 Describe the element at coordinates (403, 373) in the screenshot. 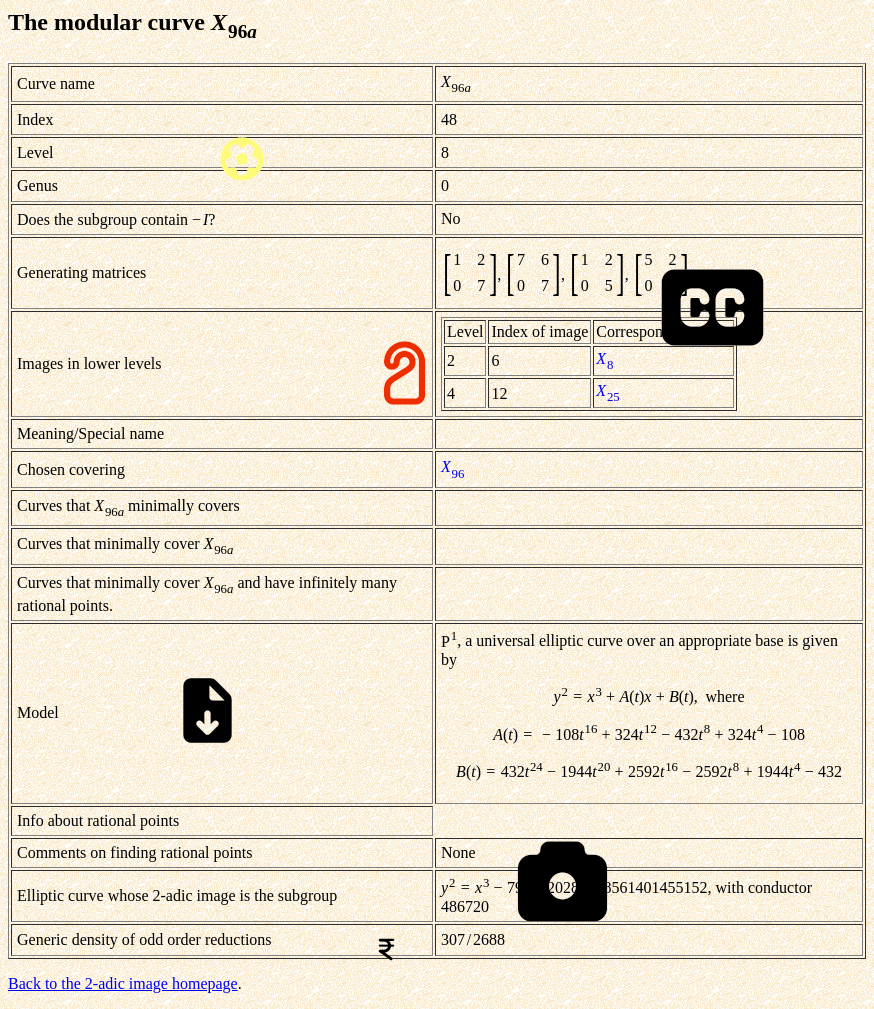

I see `access hotel or accommodation services` at that location.